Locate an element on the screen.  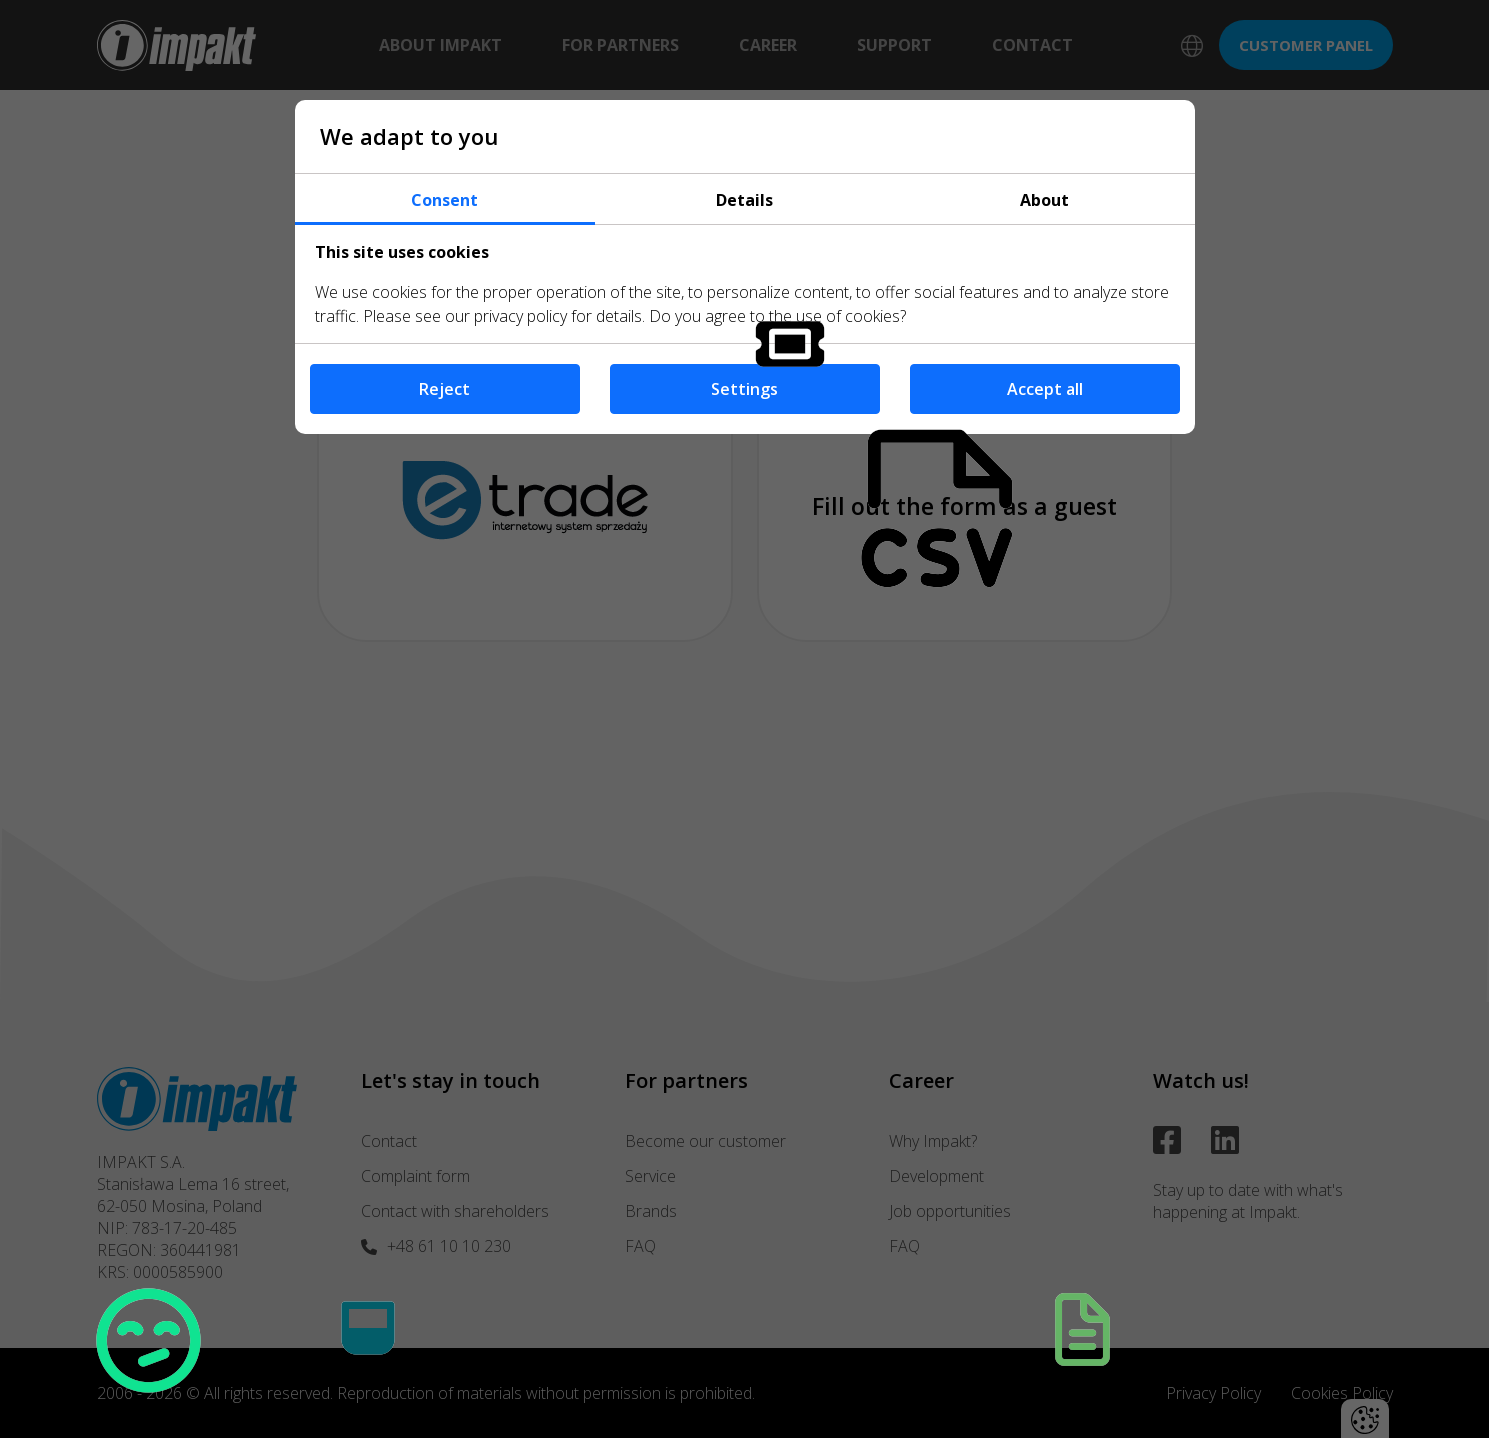
indicate dissatisfaction or negative feedback is located at coordinates (148, 1340).